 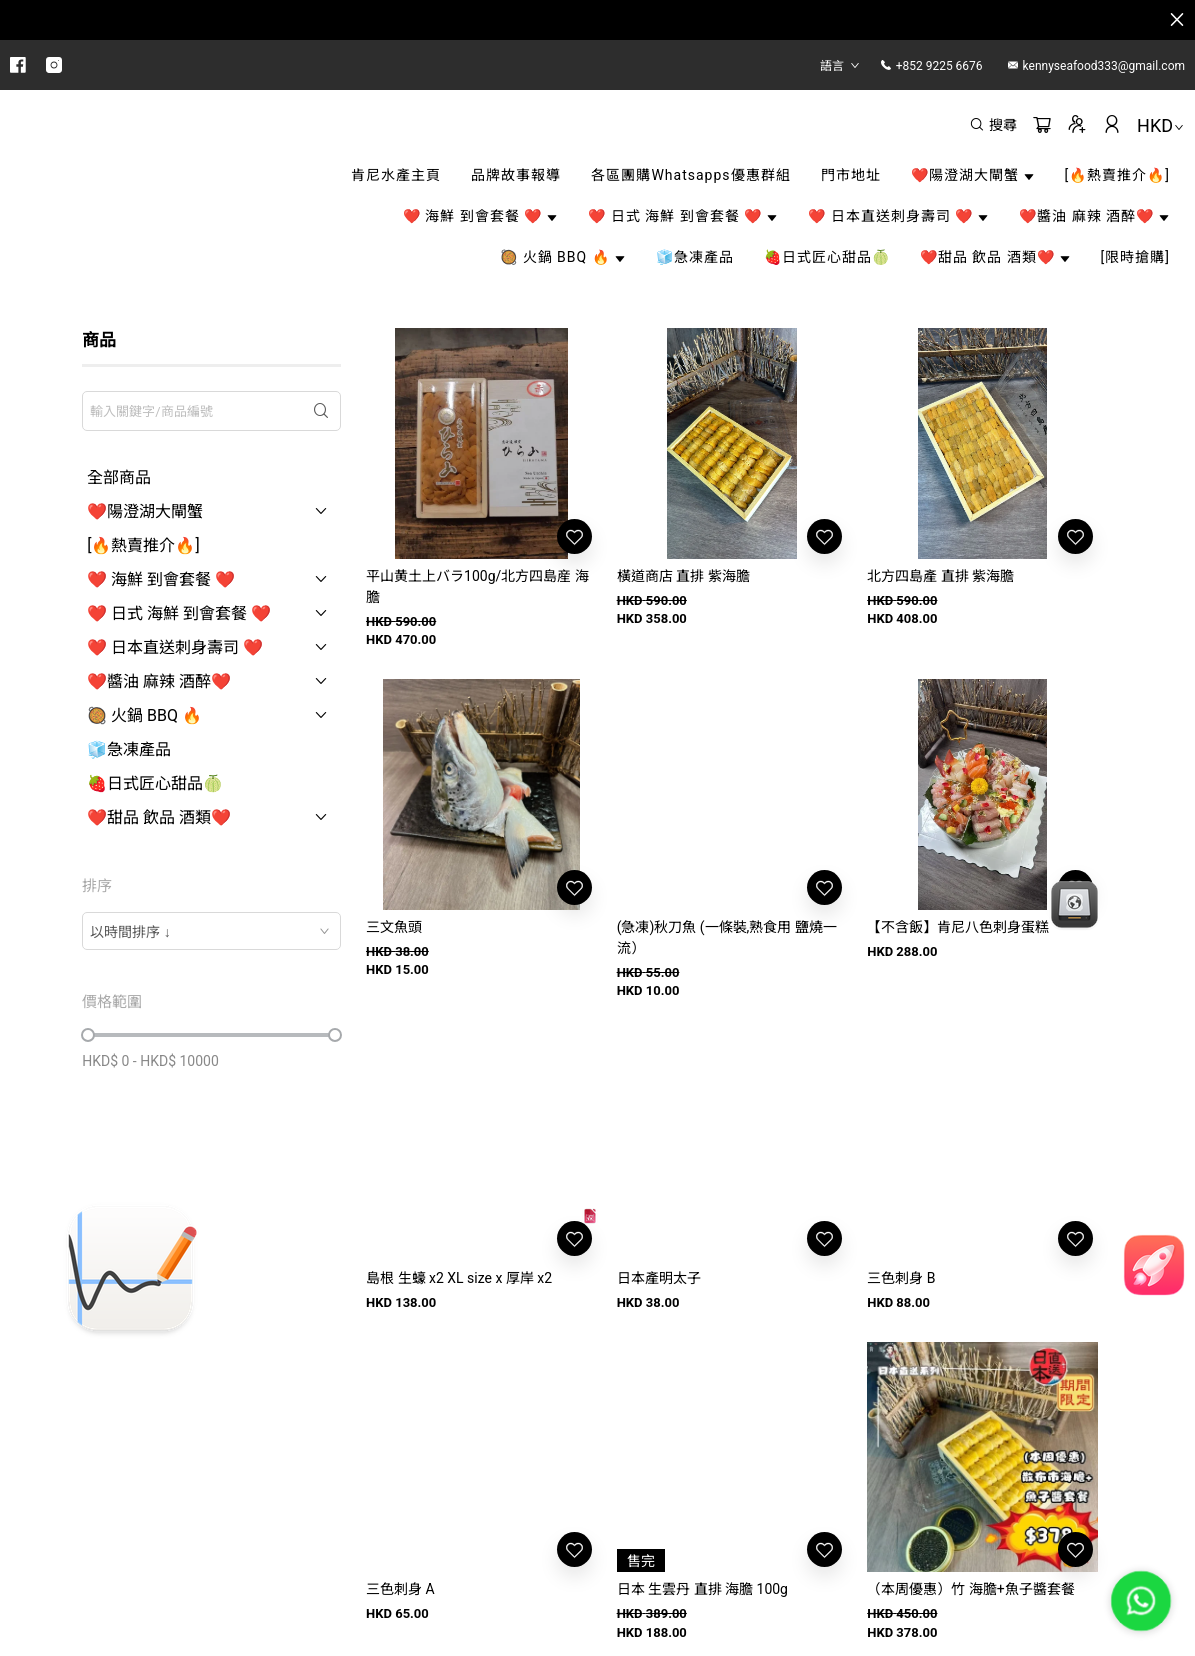 What do you see at coordinates (1074, 904) in the screenshot?
I see `configure iSCSI network storage settings` at bounding box center [1074, 904].